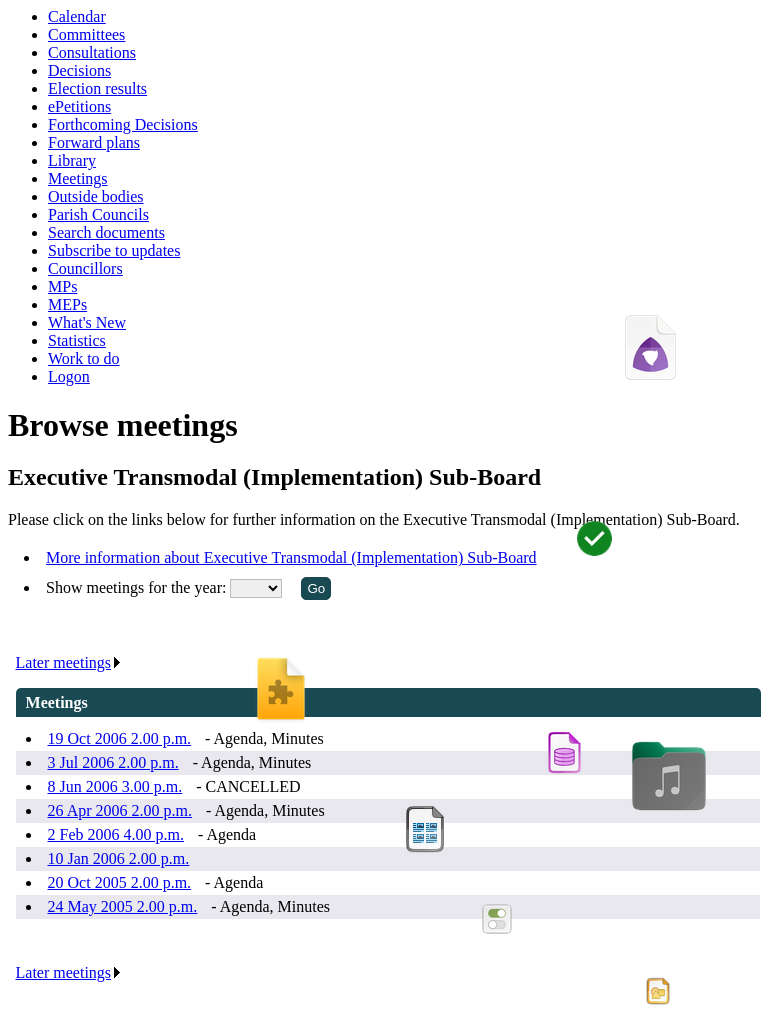 The width and height of the screenshot is (768, 1024). What do you see at coordinates (564, 752) in the screenshot?
I see `libreoffice base database file` at bounding box center [564, 752].